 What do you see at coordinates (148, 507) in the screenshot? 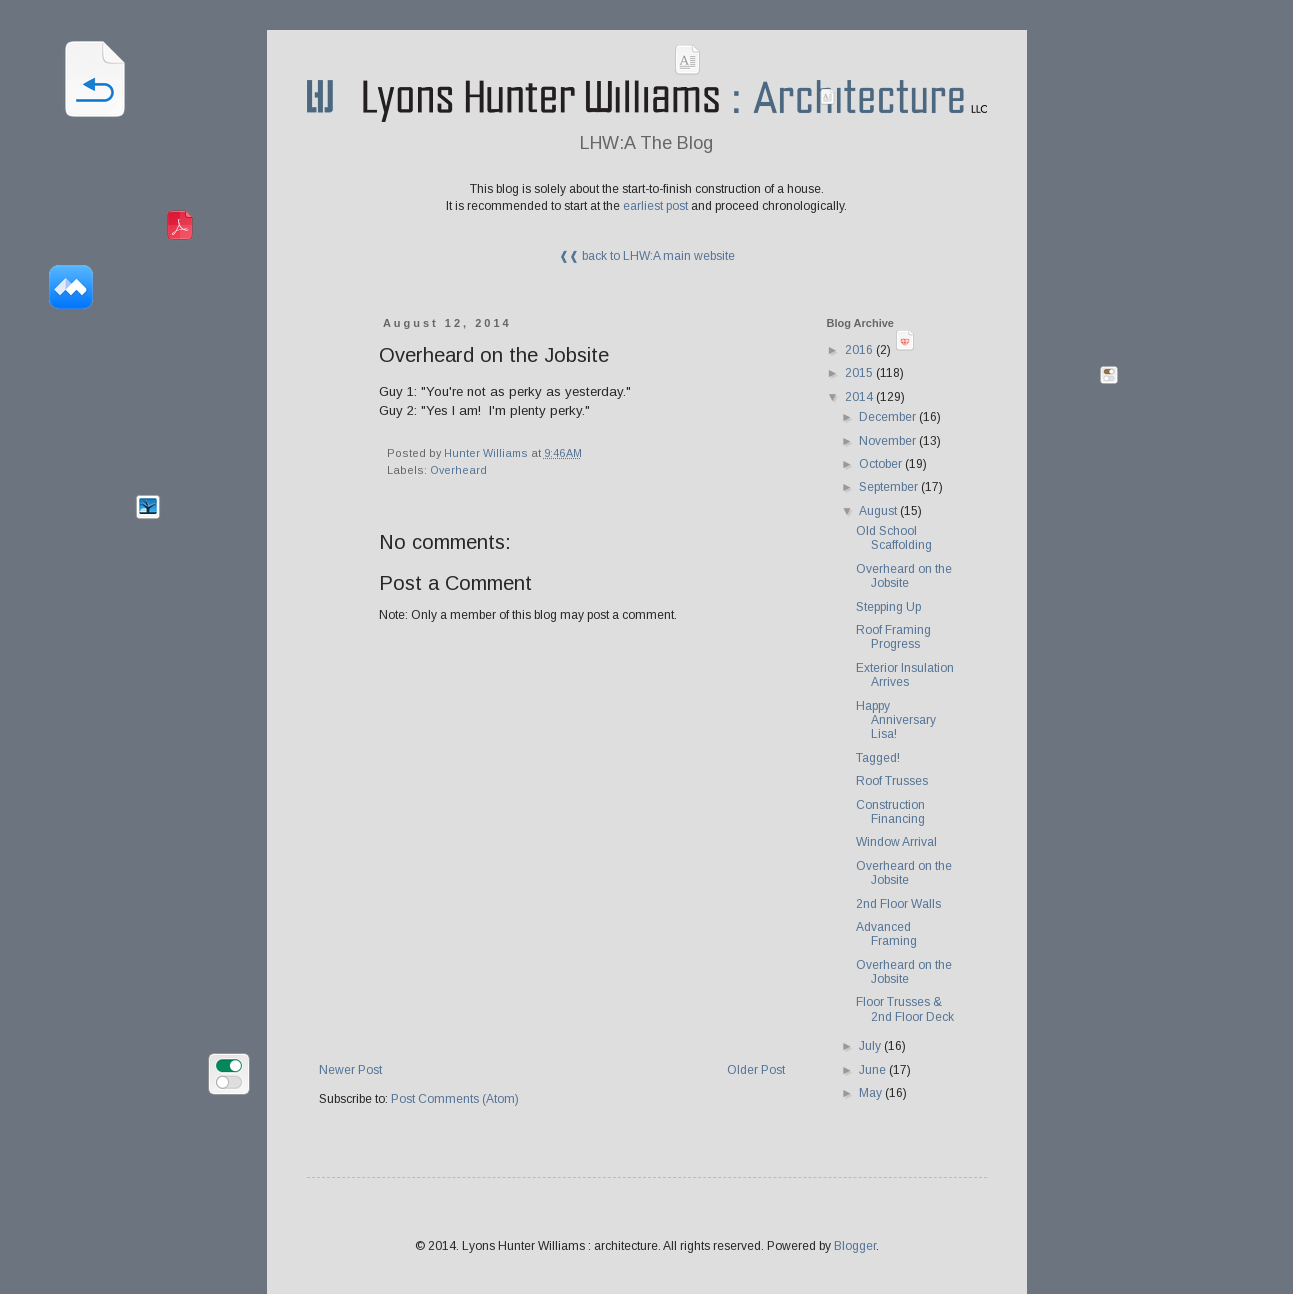
I see `open Shotwell photo manager` at bounding box center [148, 507].